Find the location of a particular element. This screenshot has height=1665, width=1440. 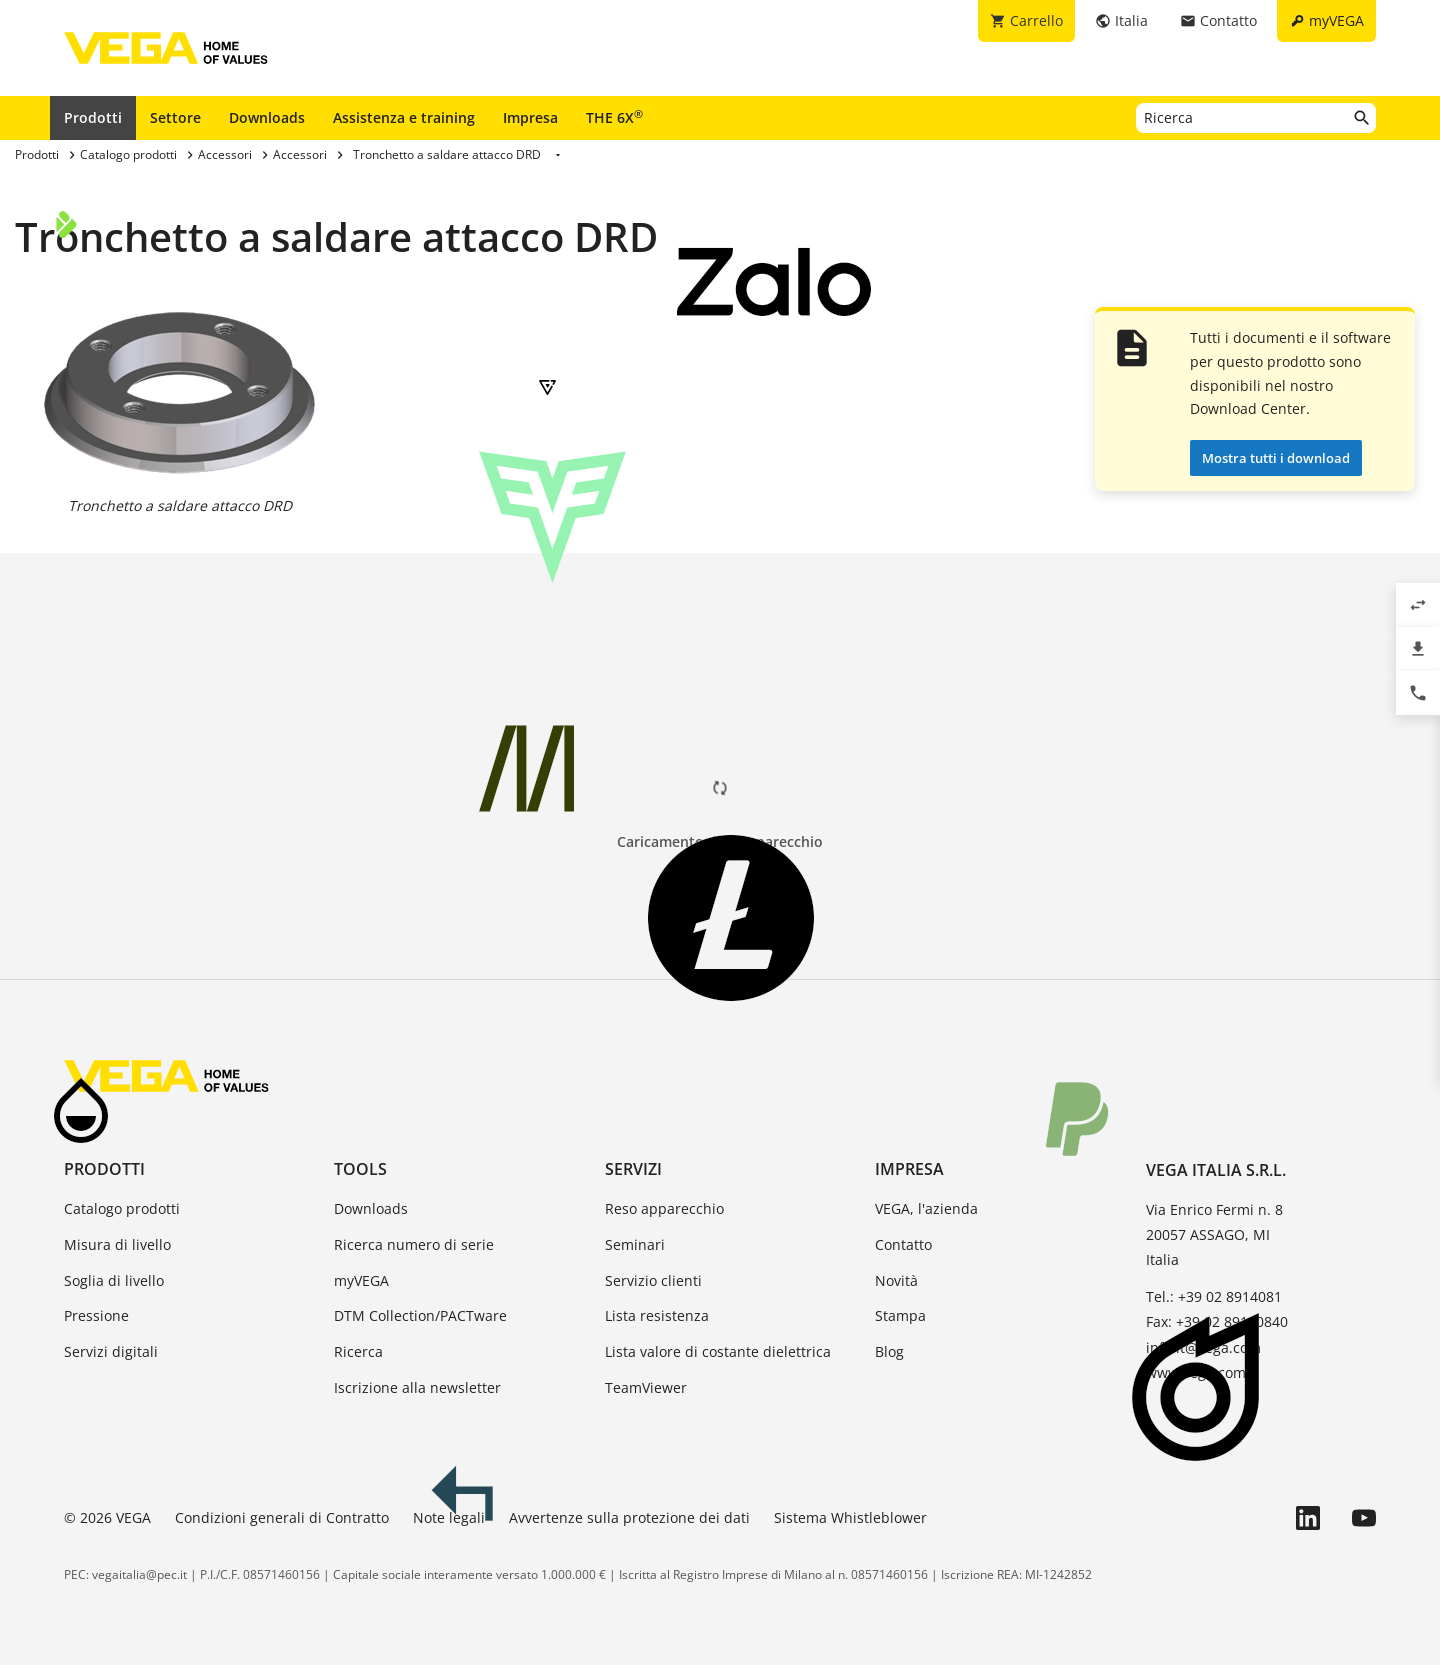

reply to a message is located at coordinates (466, 1494).